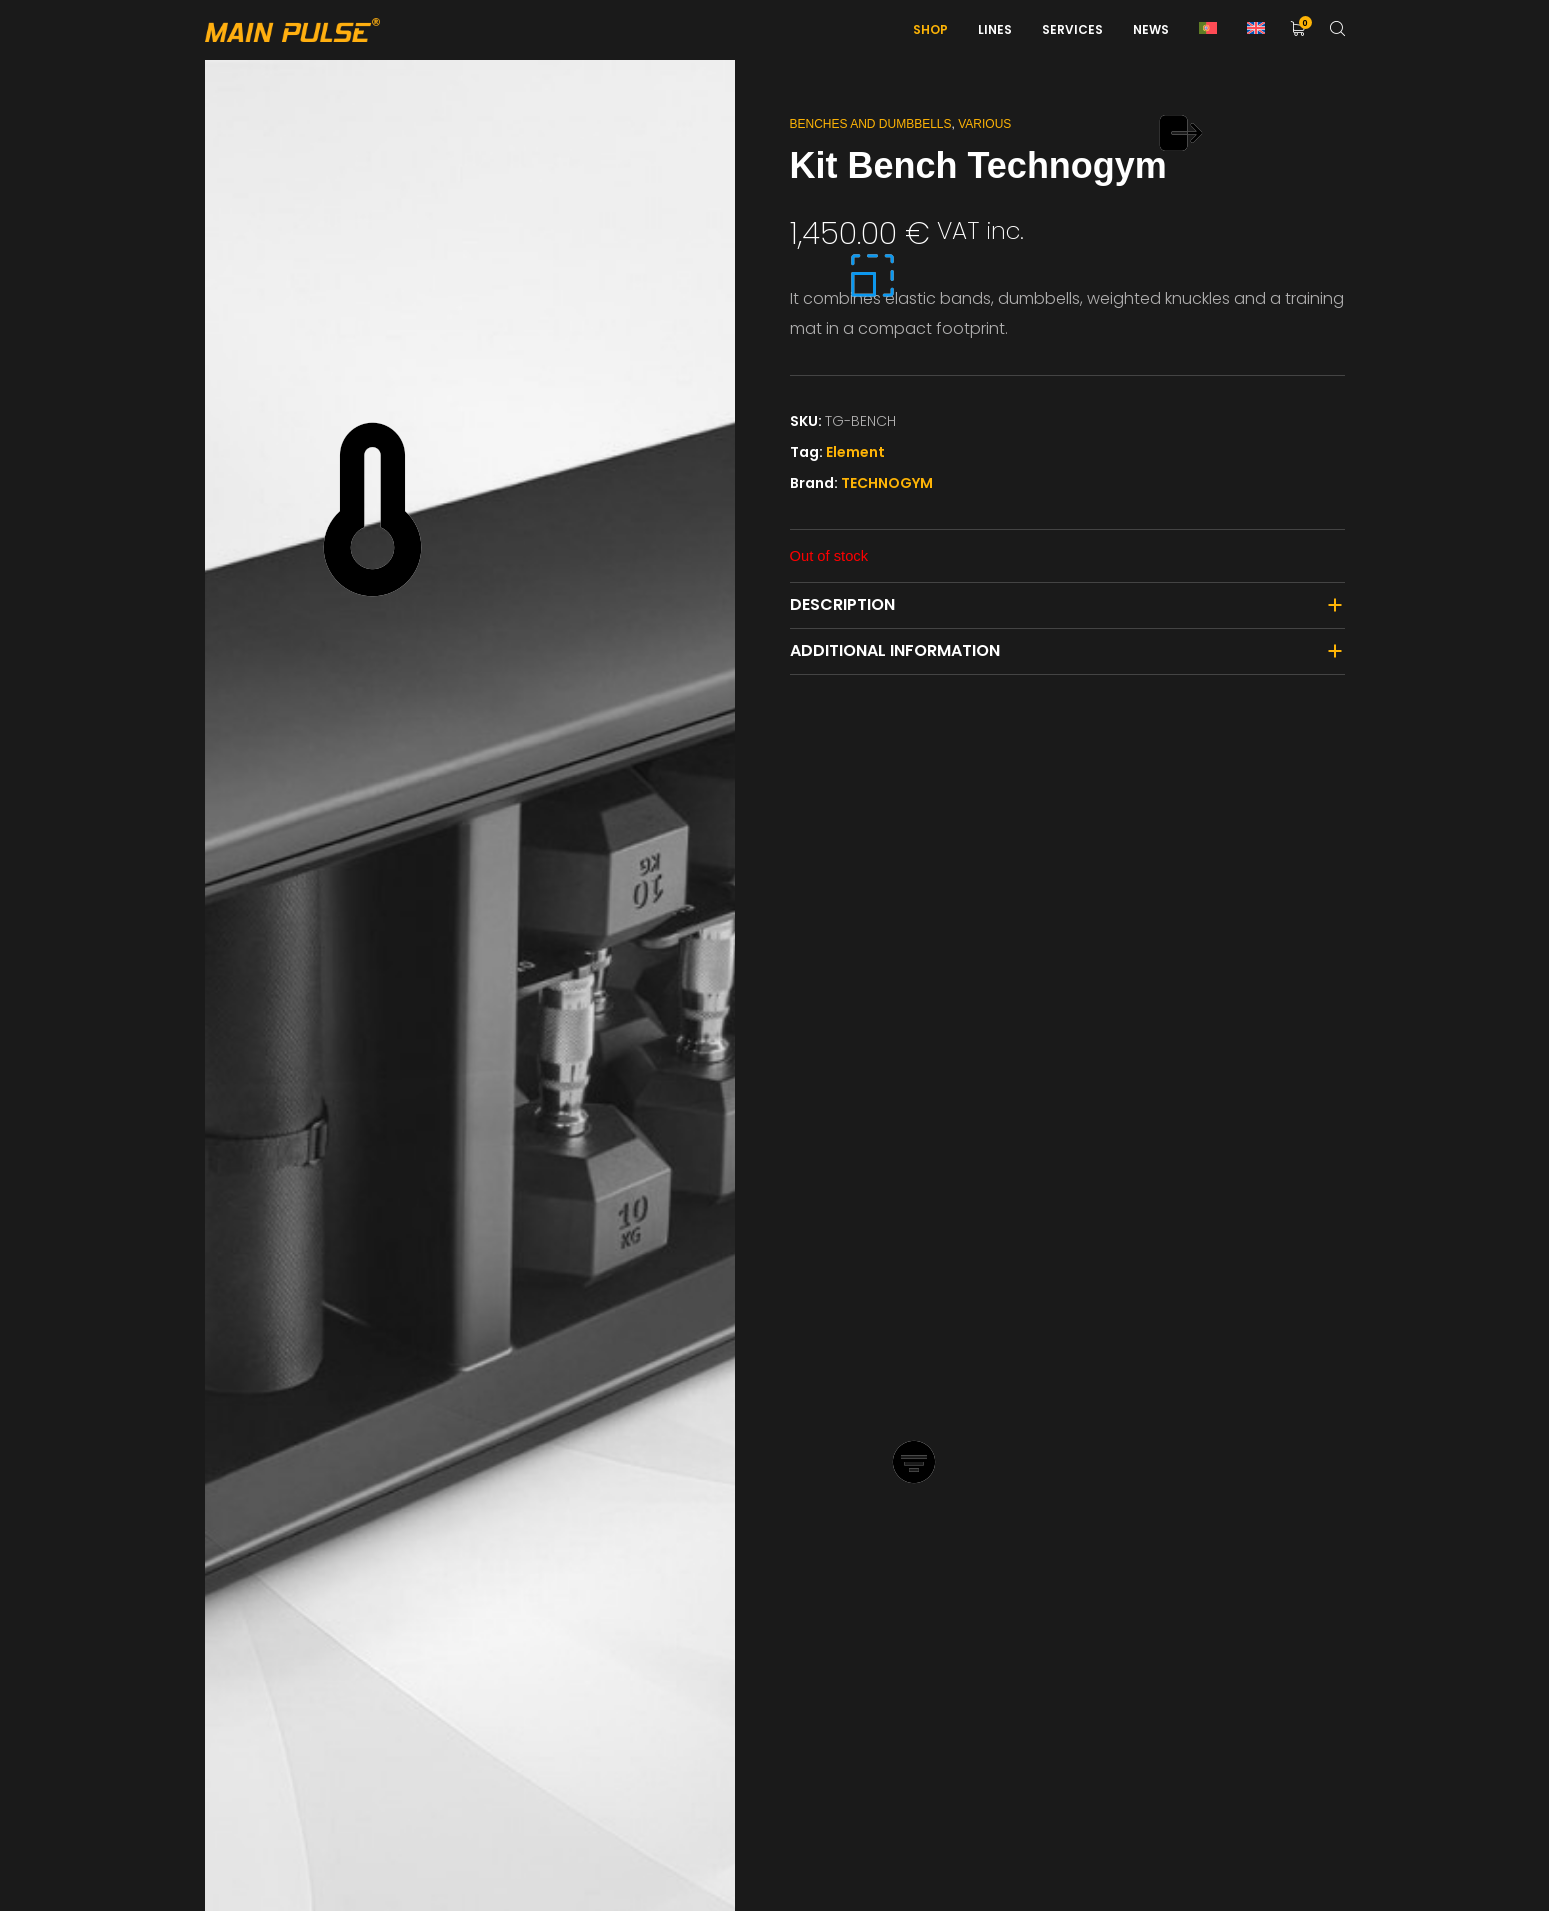 The width and height of the screenshot is (1549, 1911). Describe the element at coordinates (372, 509) in the screenshot. I see `indicates high temperature or maximum heat level` at that location.